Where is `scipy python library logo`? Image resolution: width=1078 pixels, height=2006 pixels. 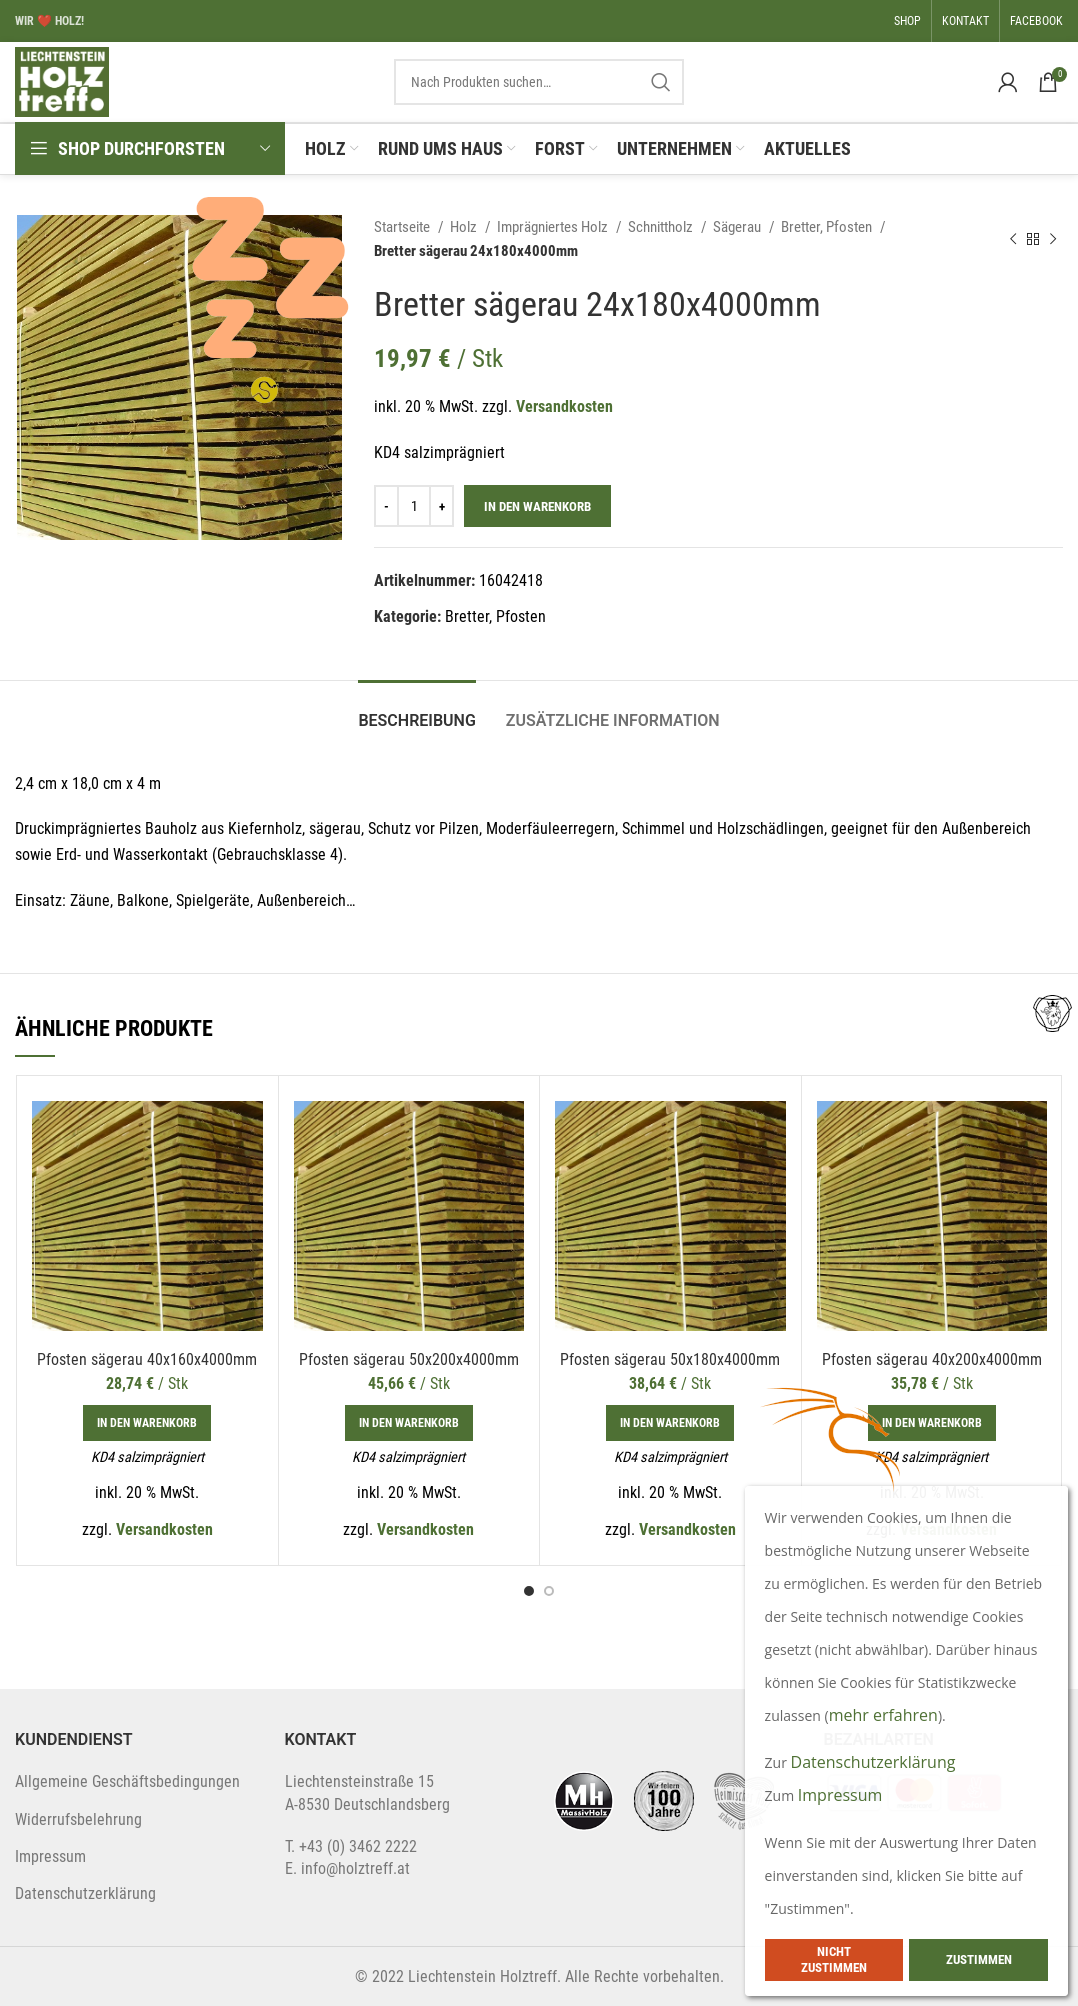
scipy python library logo is located at coordinates (265, 390).